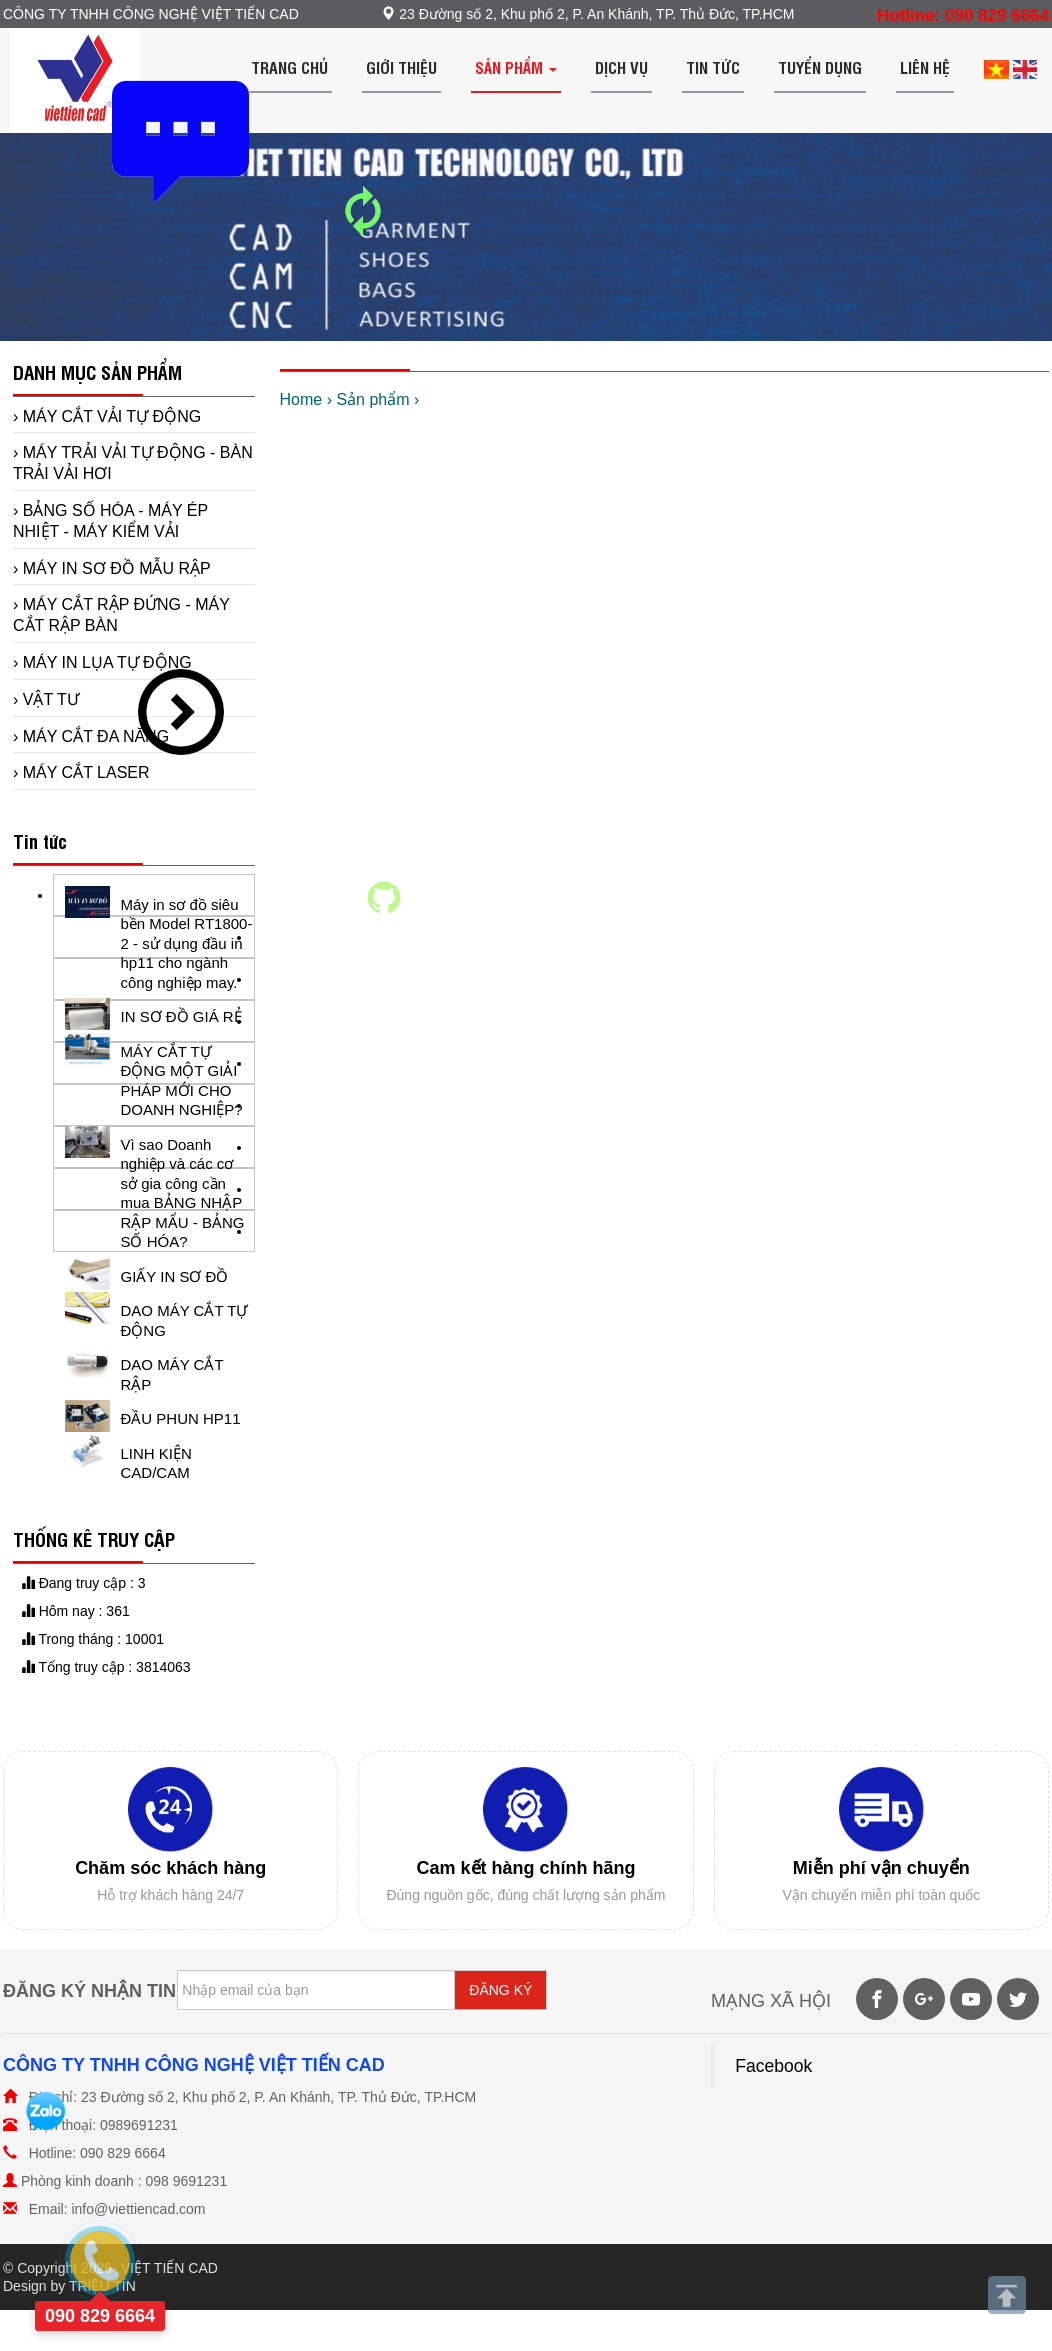 Image resolution: width=1052 pixels, height=2351 pixels. I want to click on visit github profile or repository, so click(384, 898).